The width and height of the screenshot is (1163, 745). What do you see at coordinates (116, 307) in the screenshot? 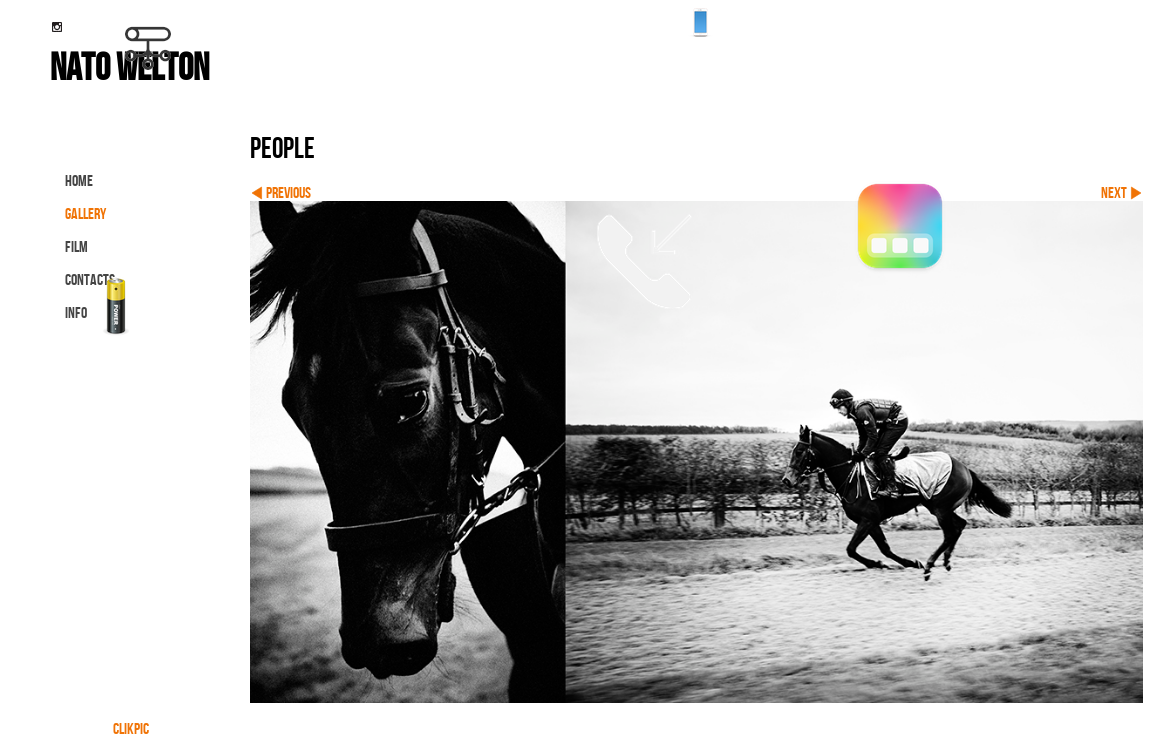
I see `indicates device battery or power status` at bounding box center [116, 307].